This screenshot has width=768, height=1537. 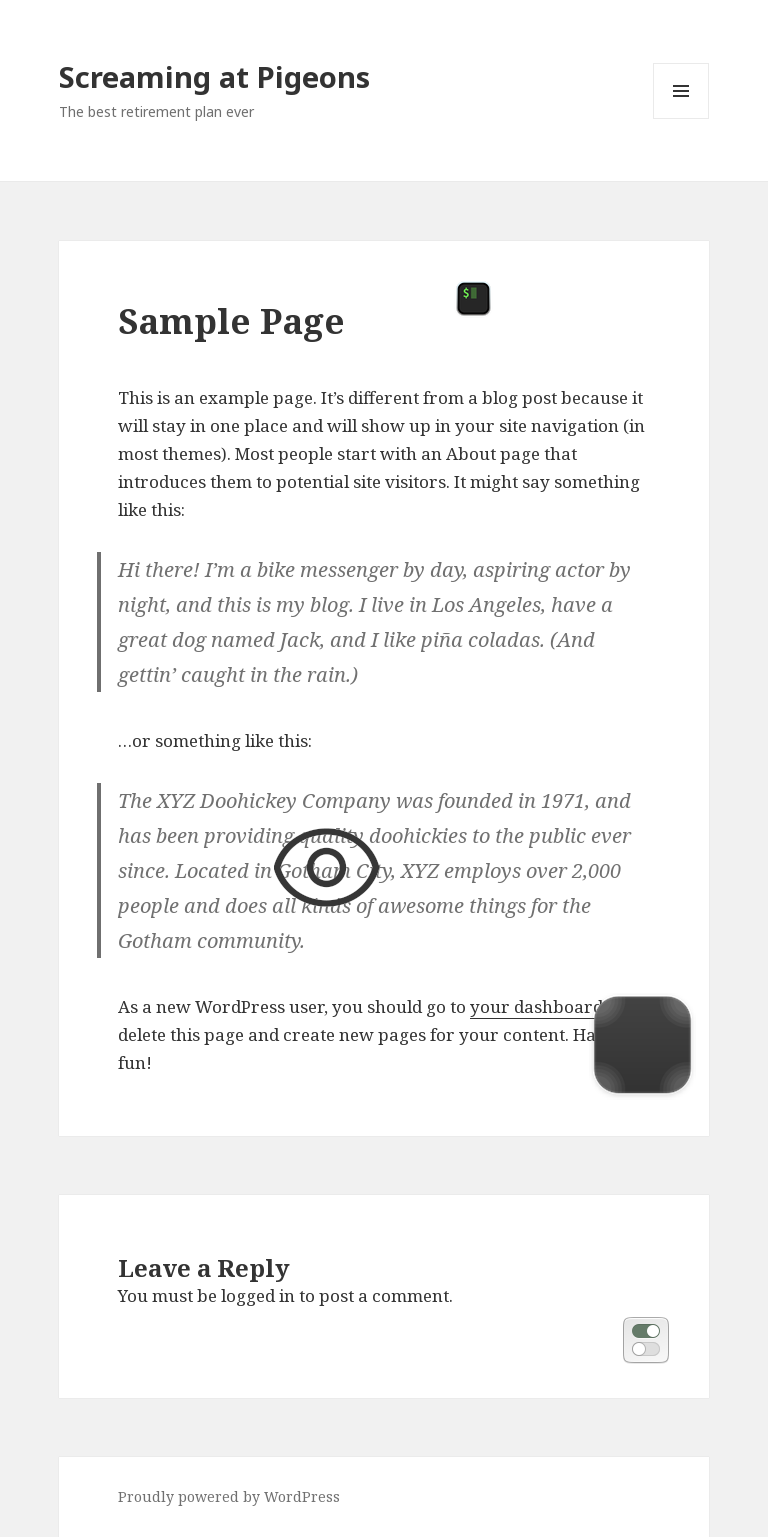 I want to click on configure screen edge gestures and hot corners, so click(x=642, y=1046).